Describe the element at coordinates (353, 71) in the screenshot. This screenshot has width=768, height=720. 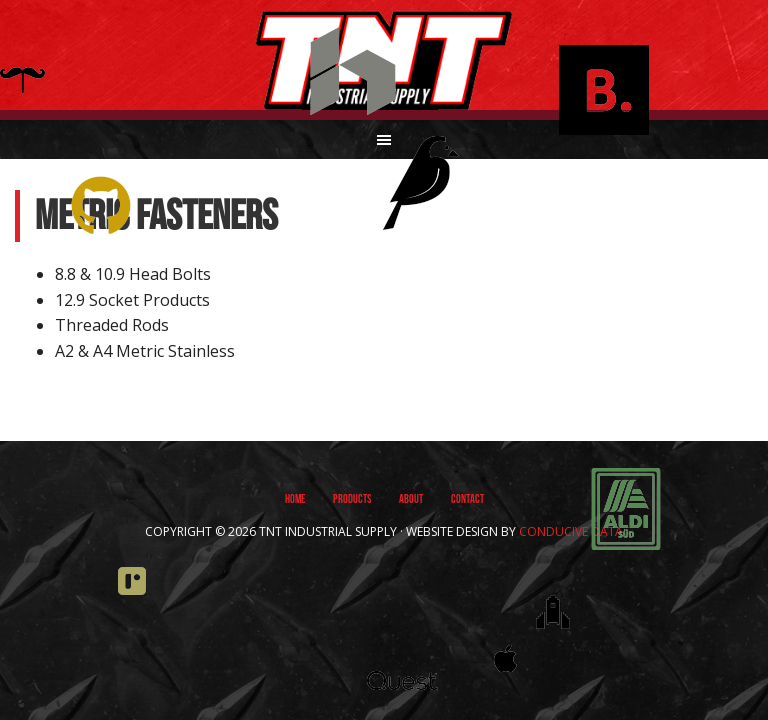
I see `open the Hearth app` at that location.